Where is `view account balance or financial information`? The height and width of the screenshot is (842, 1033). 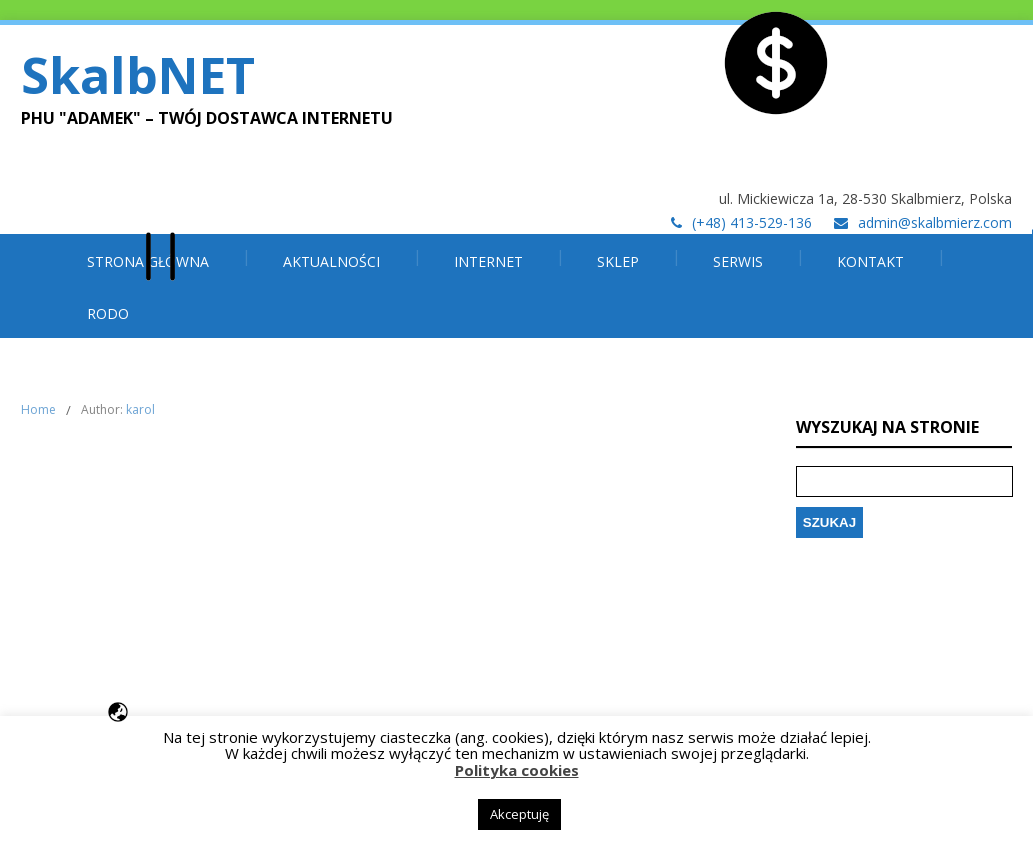
view account balance or financial information is located at coordinates (776, 63).